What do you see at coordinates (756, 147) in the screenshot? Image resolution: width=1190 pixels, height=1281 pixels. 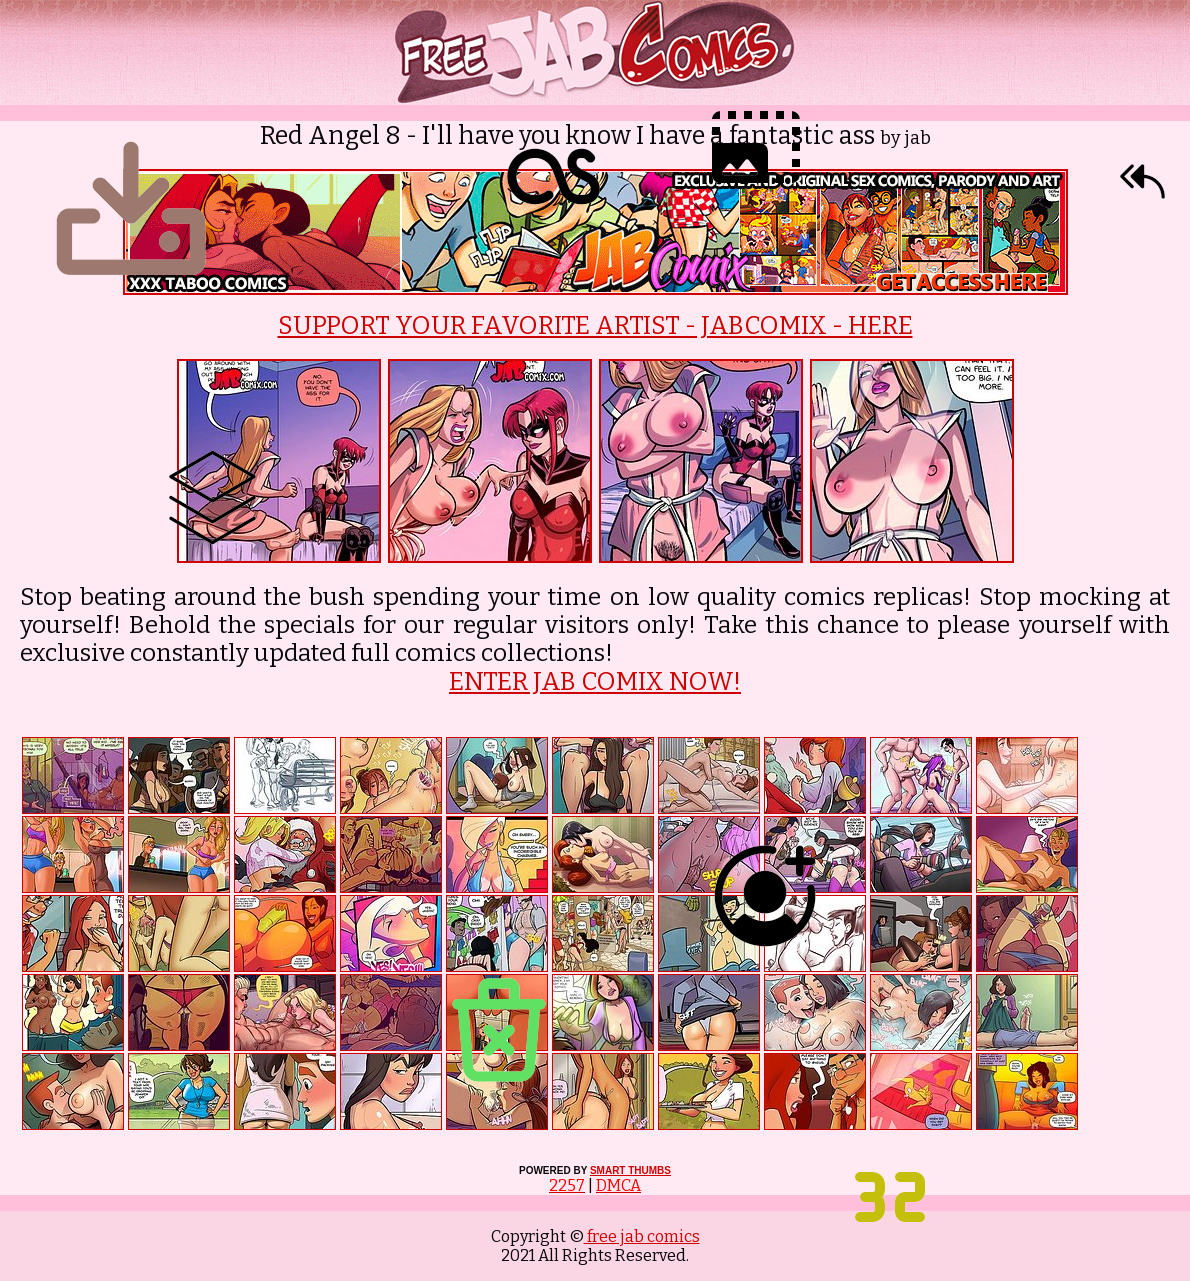 I see `resize image to large format` at bounding box center [756, 147].